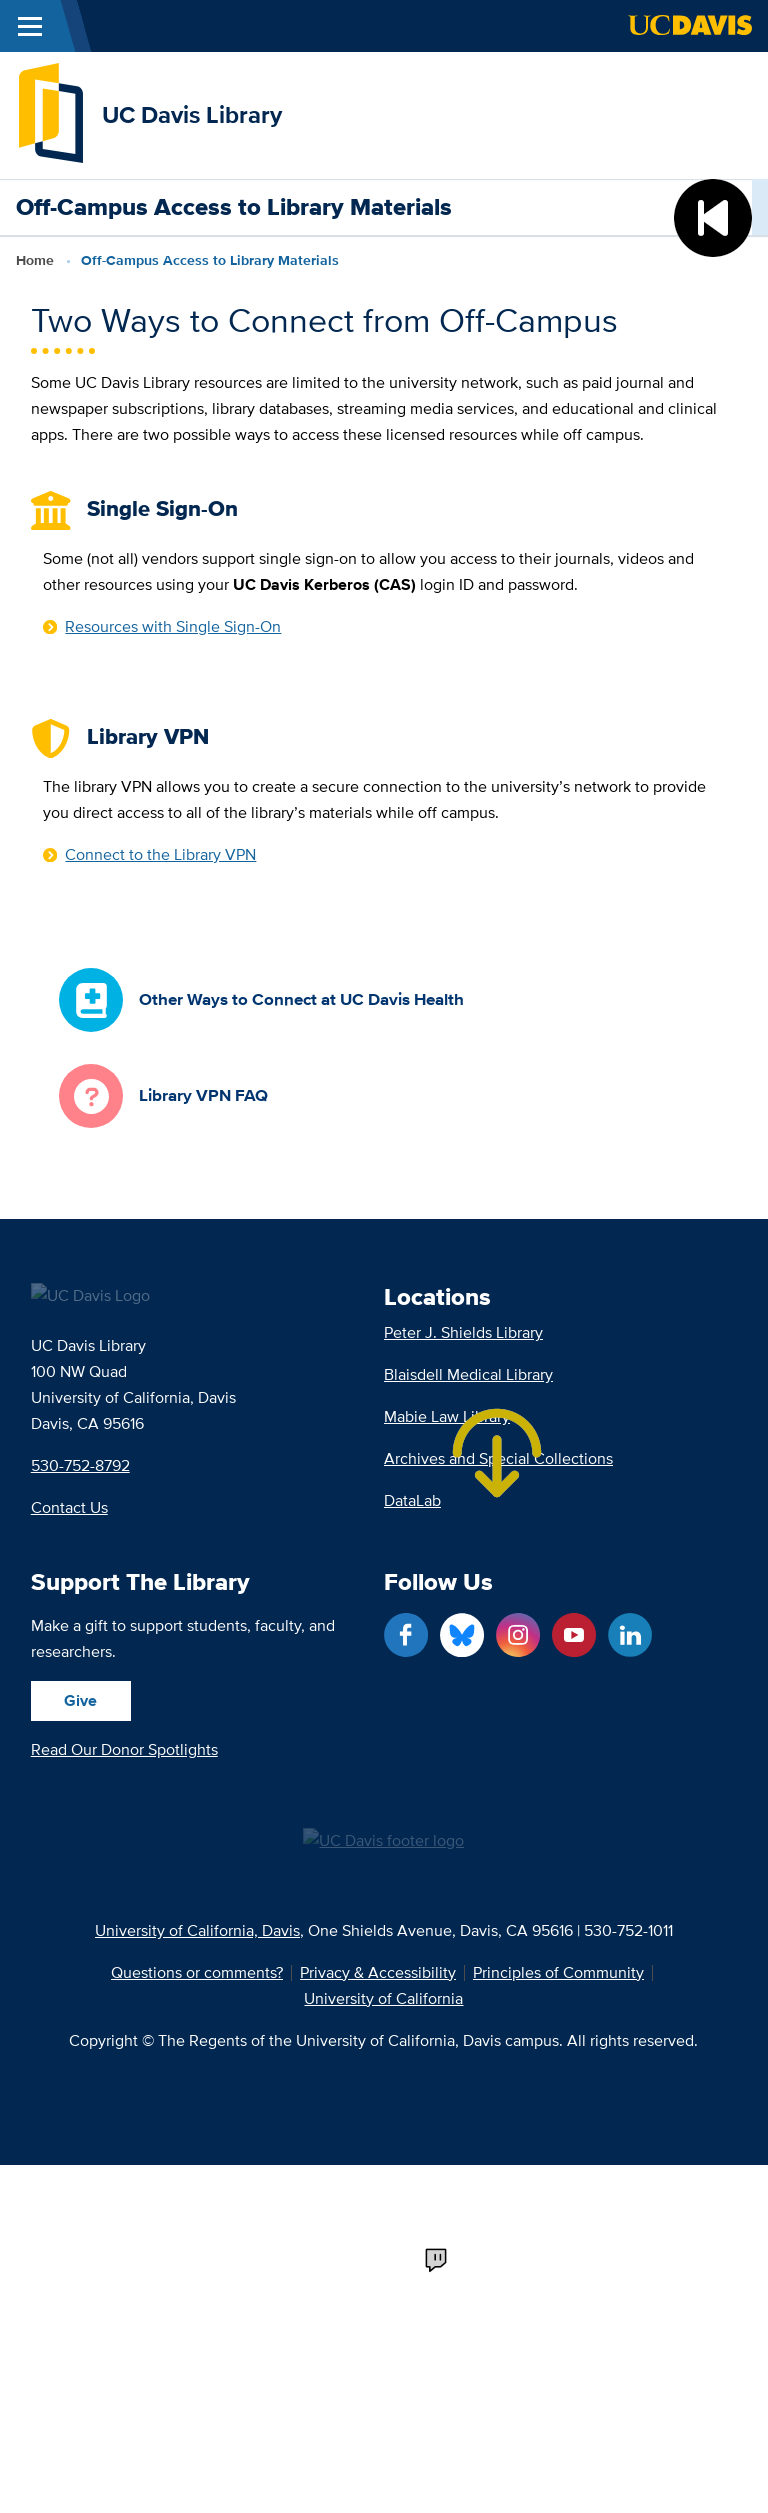  I want to click on skip to previous track, so click(713, 218).